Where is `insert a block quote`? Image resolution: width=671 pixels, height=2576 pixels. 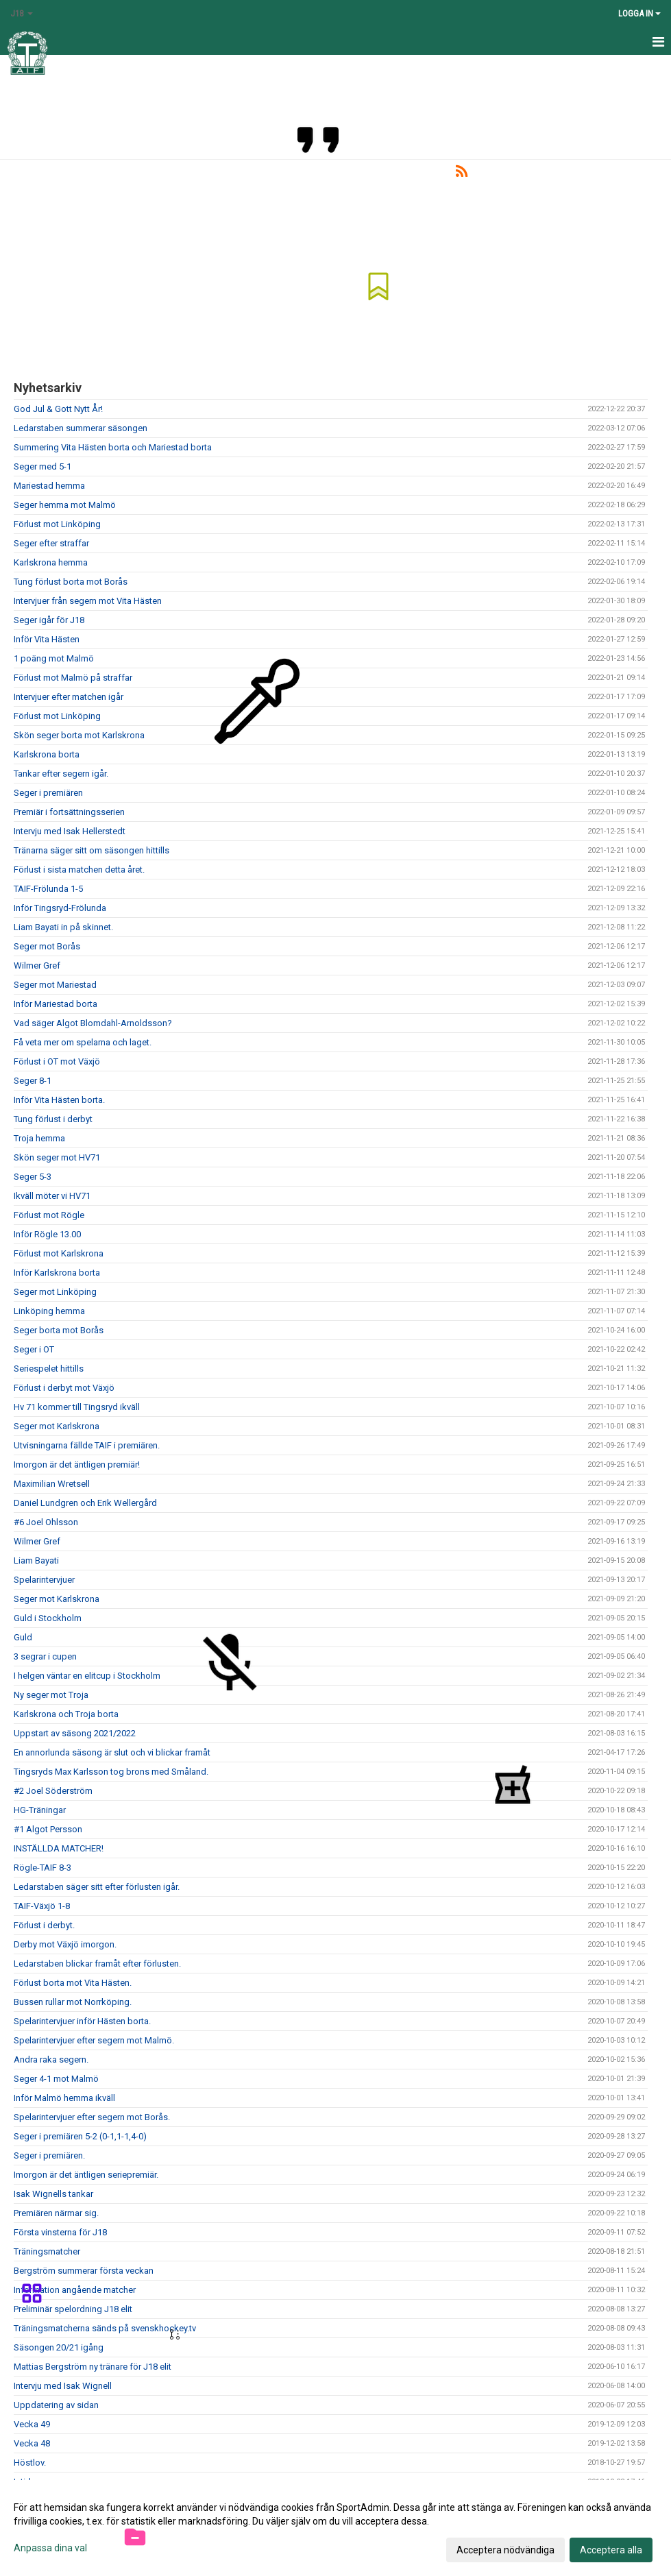
insert a block quote is located at coordinates (318, 140).